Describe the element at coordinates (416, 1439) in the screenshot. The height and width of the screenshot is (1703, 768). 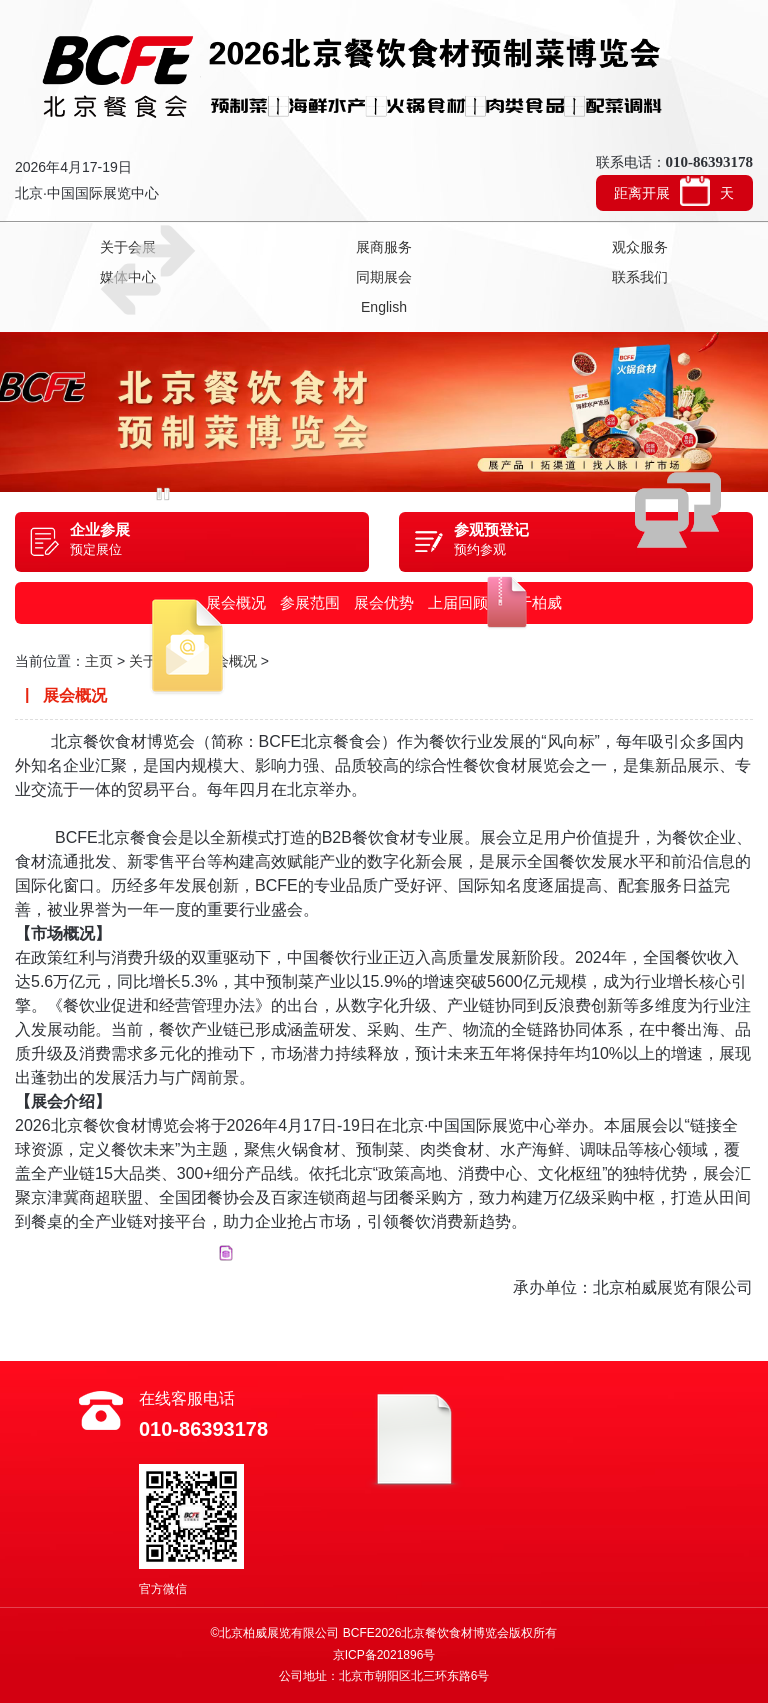
I see `a text or document file preview` at that location.